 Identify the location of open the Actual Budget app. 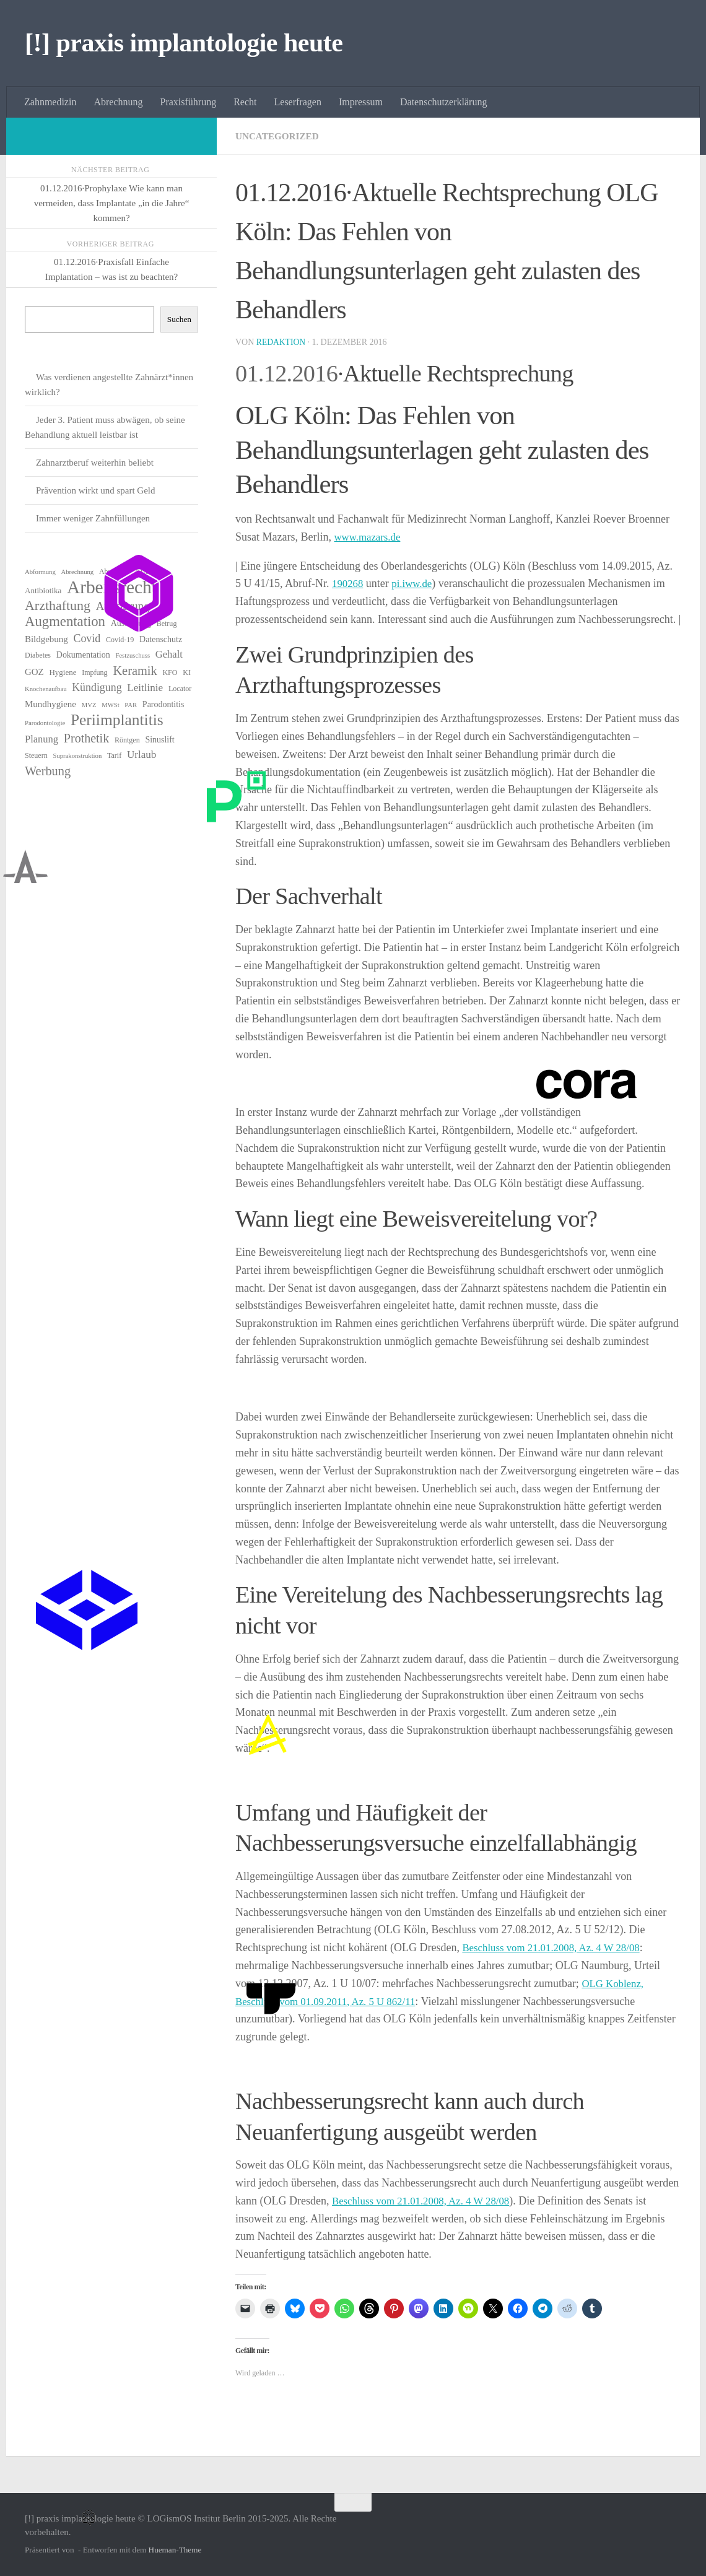
(267, 1734).